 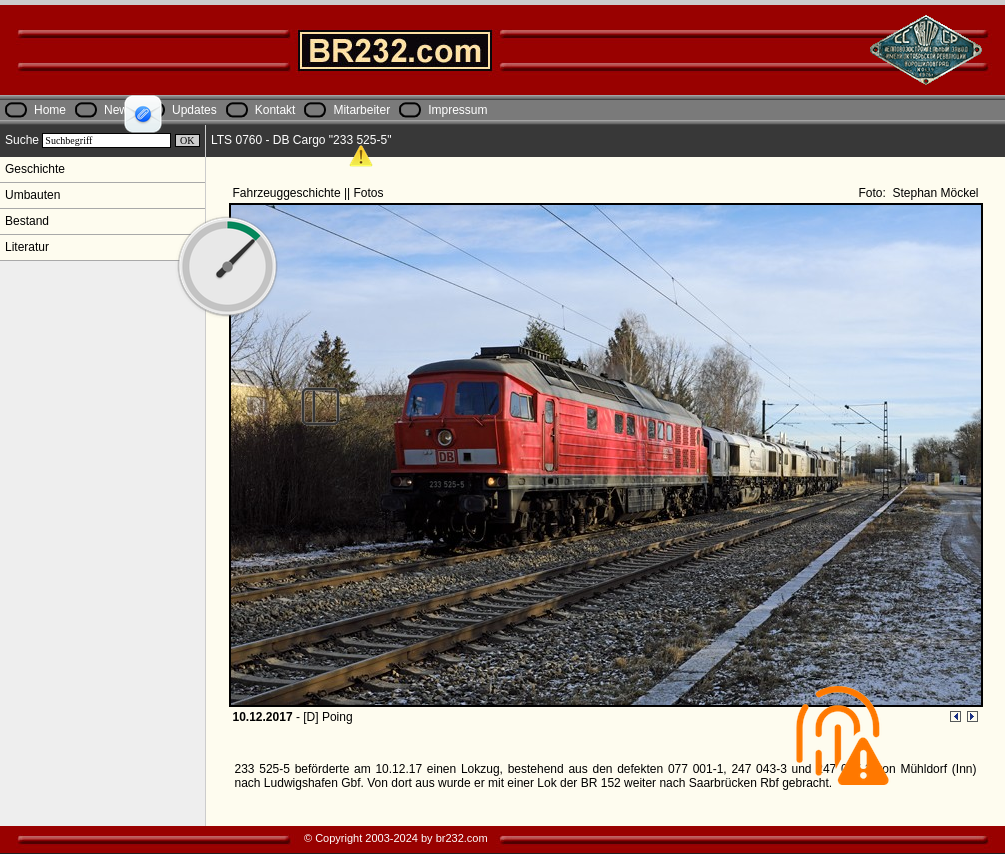 I want to click on indicates a warning or caution message, so click(x=361, y=156).